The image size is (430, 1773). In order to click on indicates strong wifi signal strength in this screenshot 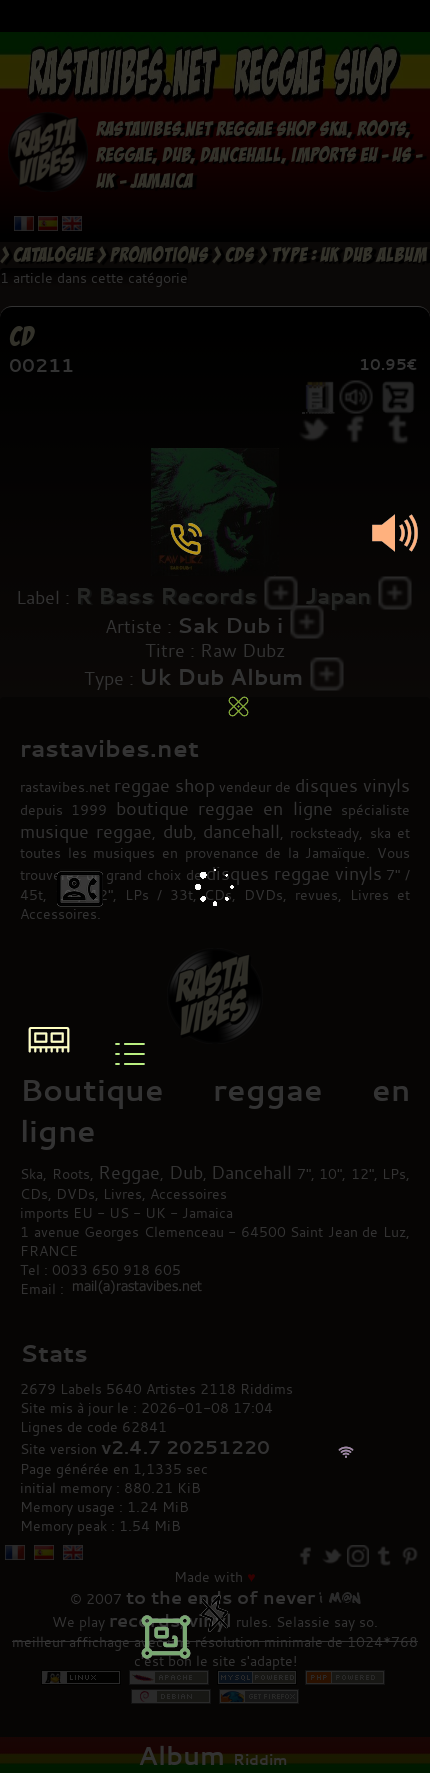, I will do `click(346, 1452)`.